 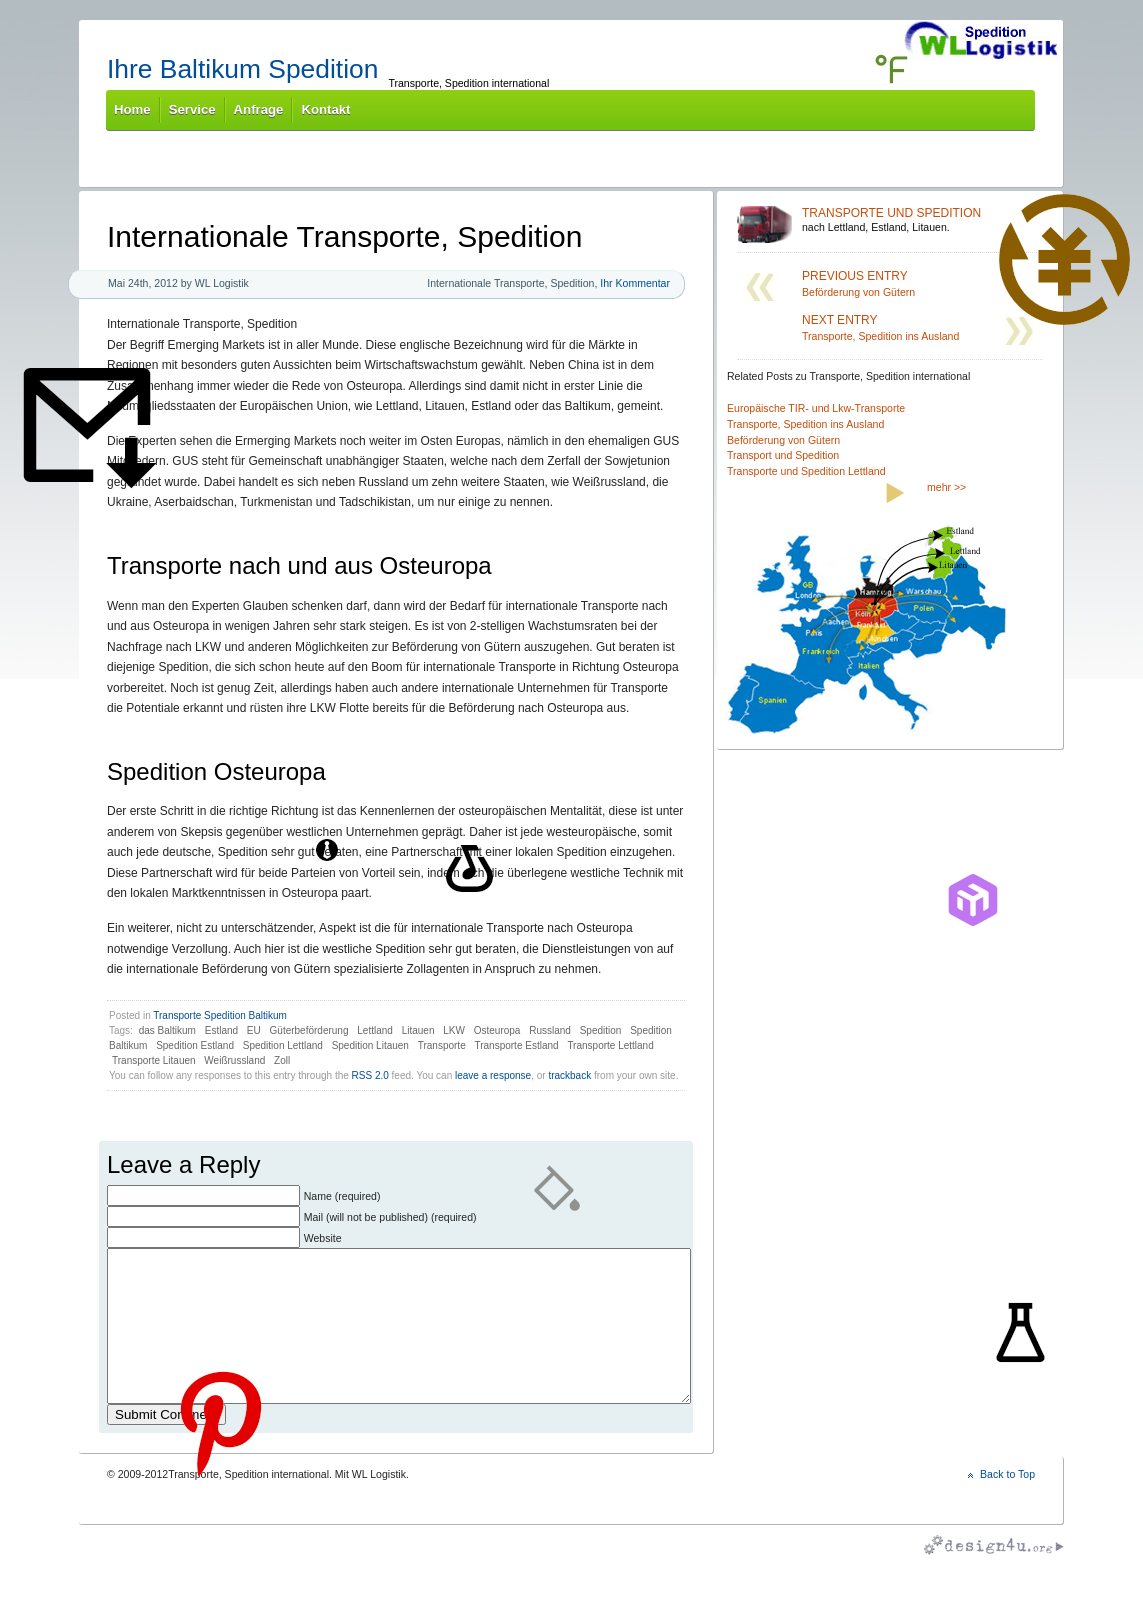 I want to click on play media or start playback, so click(x=894, y=493).